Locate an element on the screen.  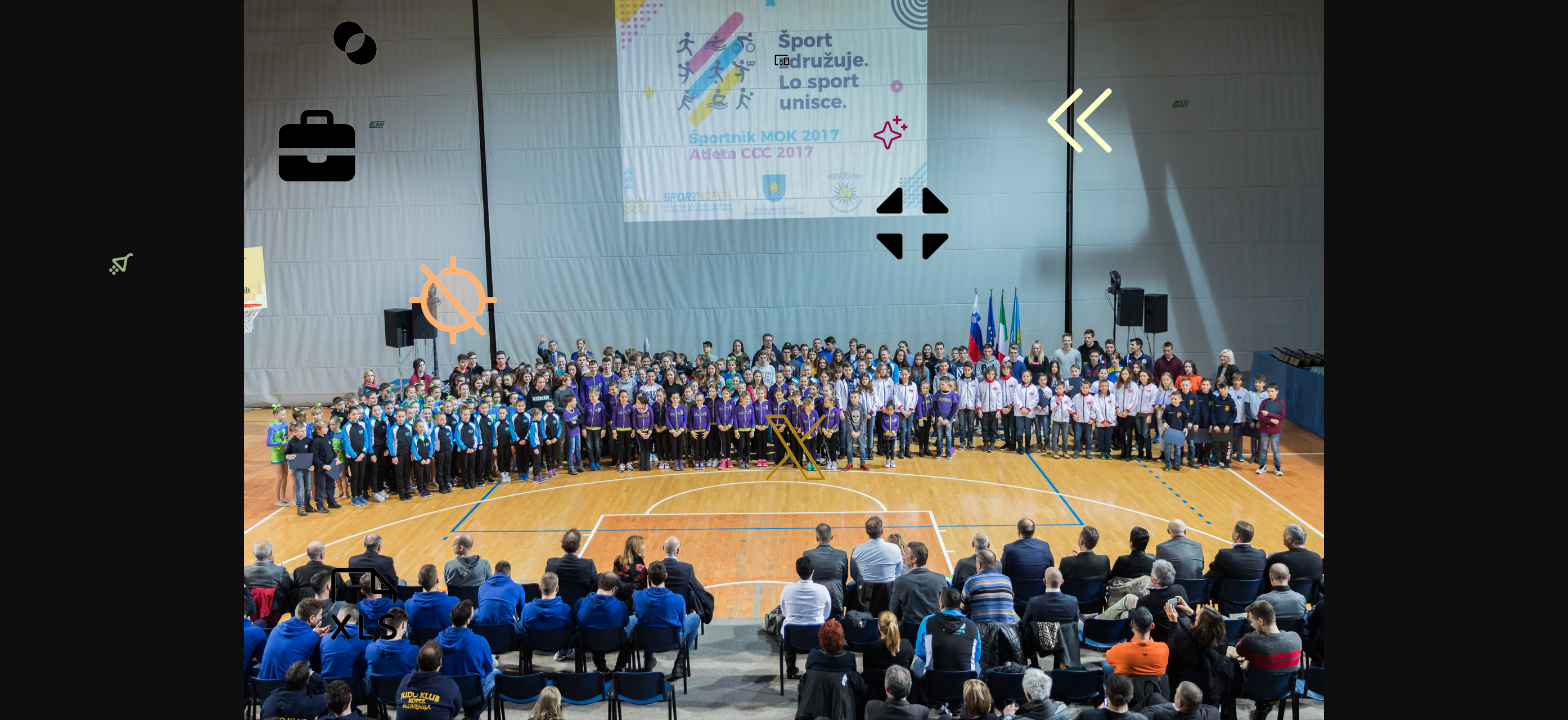
open an excel spreadsheet file is located at coordinates (364, 607).